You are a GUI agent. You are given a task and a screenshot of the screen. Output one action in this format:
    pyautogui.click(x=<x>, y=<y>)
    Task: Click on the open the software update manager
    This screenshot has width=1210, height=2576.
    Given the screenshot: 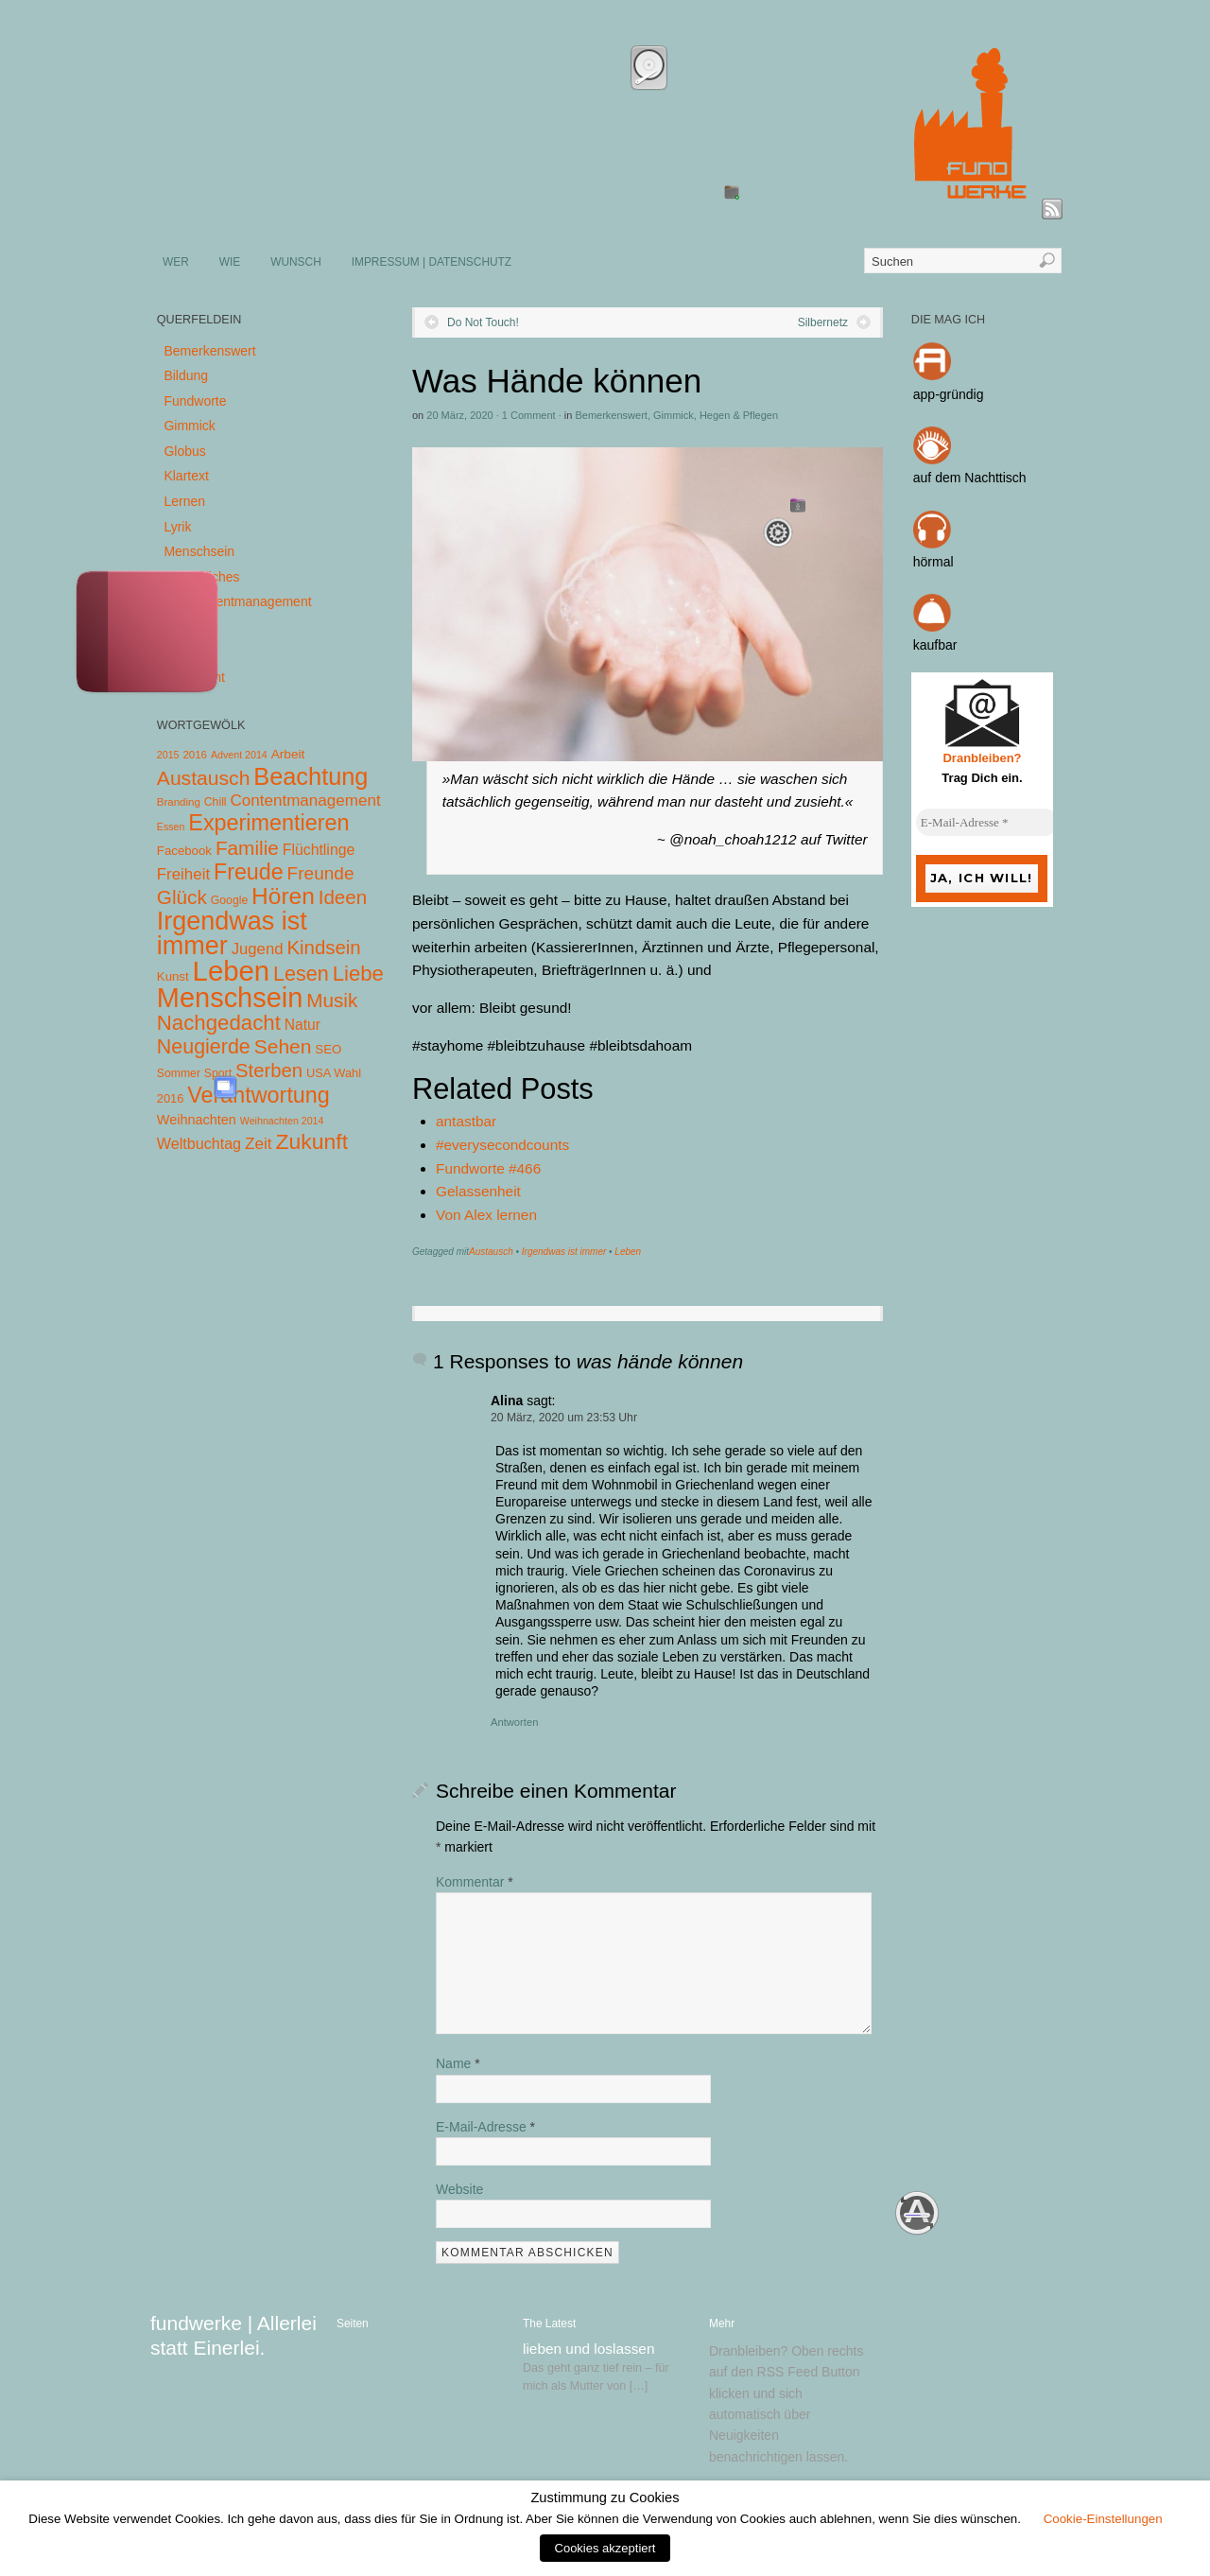 What is the action you would take?
    pyautogui.click(x=917, y=2213)
    